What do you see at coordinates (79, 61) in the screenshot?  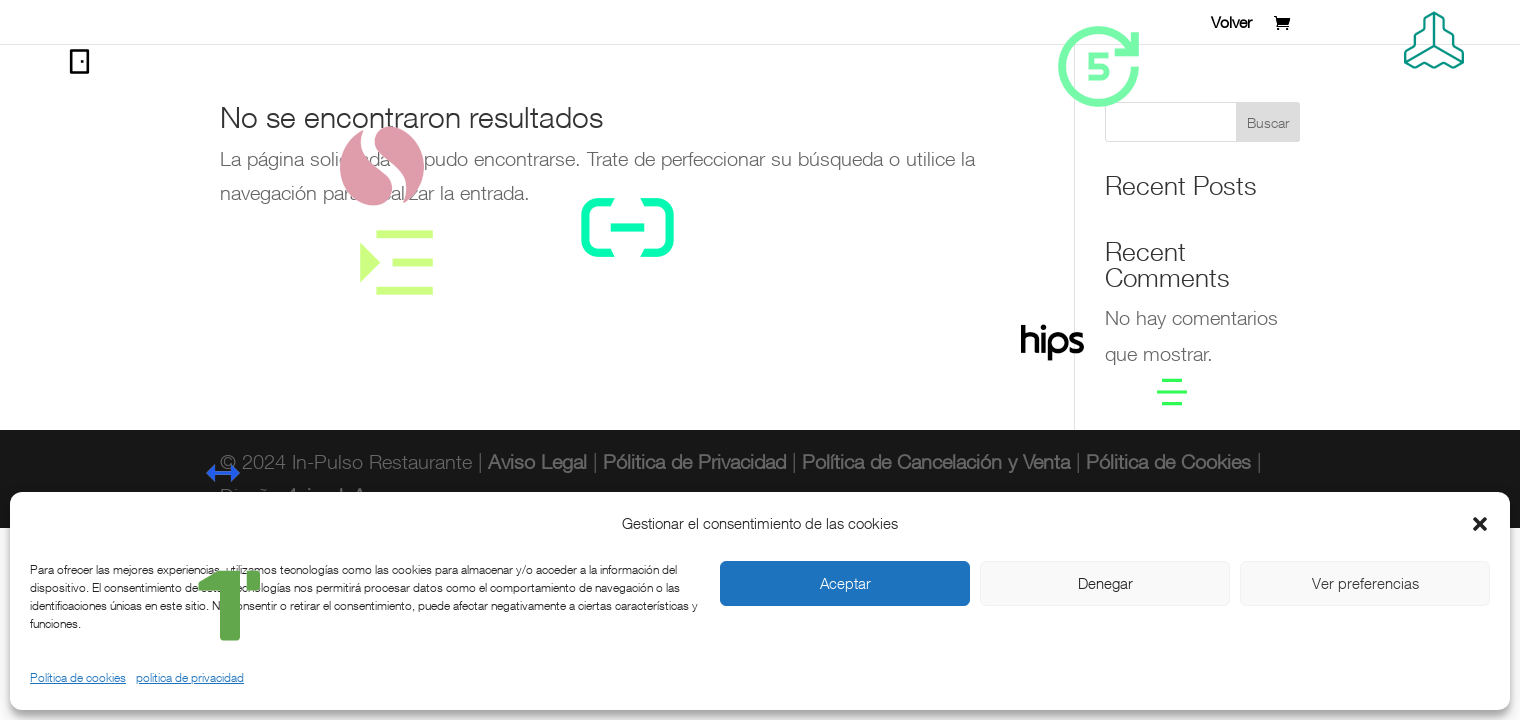 I see `exit or log out of the application` at bounding box center [79, 61].